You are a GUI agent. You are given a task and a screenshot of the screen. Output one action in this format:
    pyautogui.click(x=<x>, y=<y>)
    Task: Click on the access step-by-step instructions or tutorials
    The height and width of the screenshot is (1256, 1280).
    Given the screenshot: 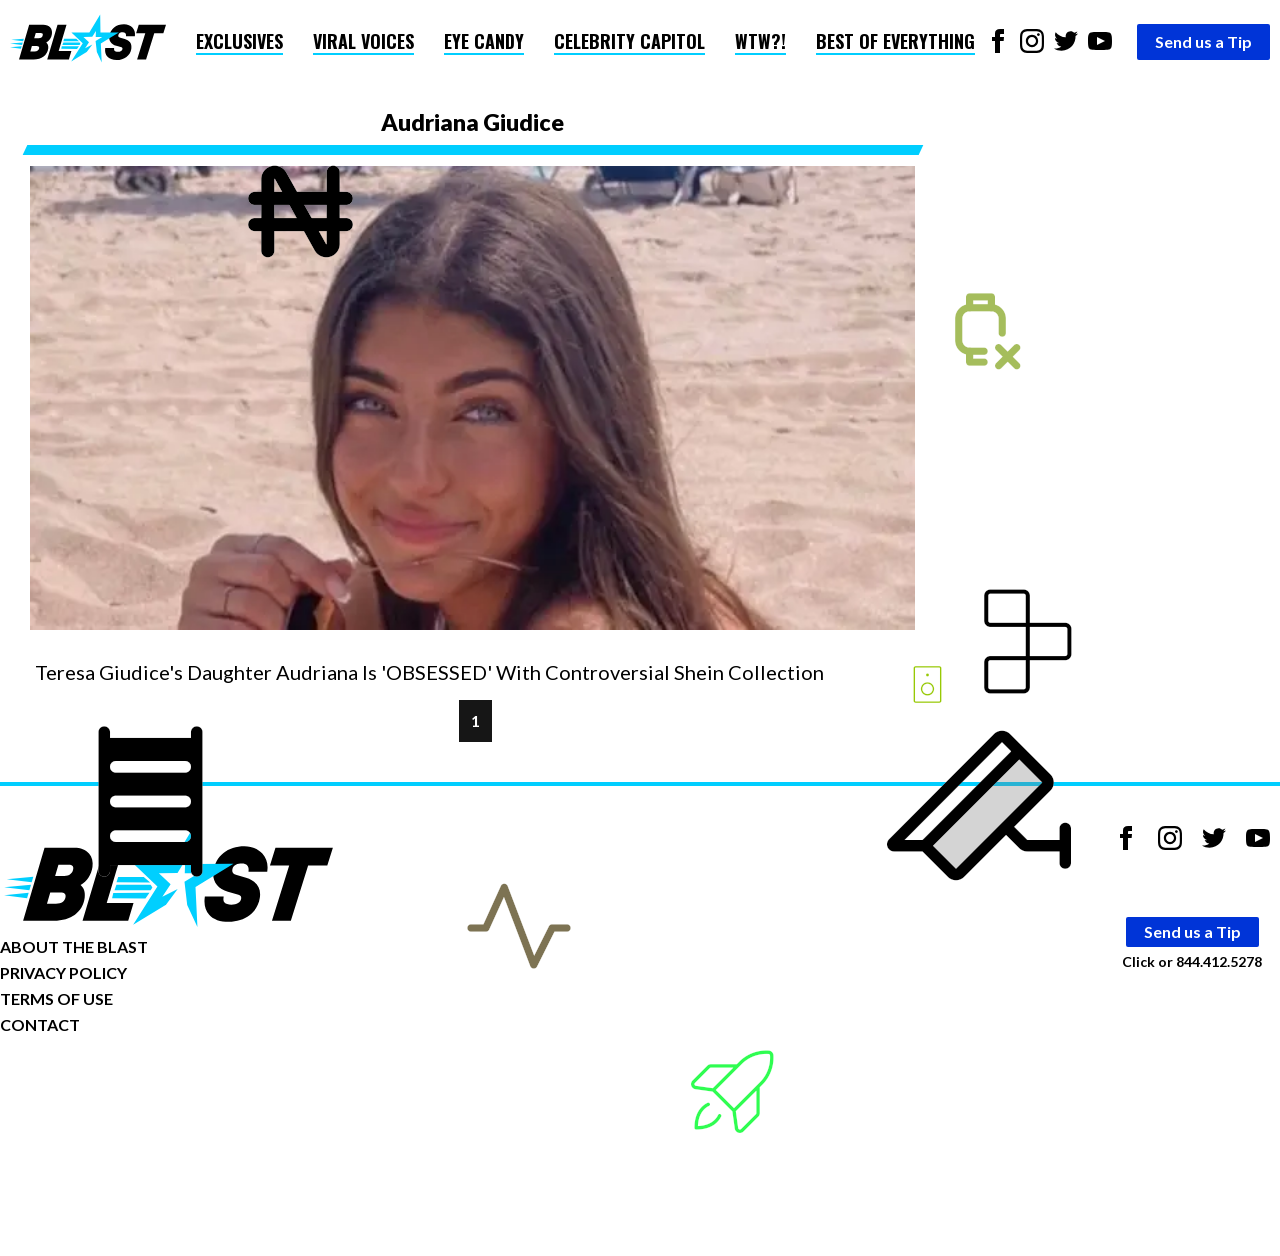 What is the action you would take?
    pyautogui.click(x=150, y=801)
    